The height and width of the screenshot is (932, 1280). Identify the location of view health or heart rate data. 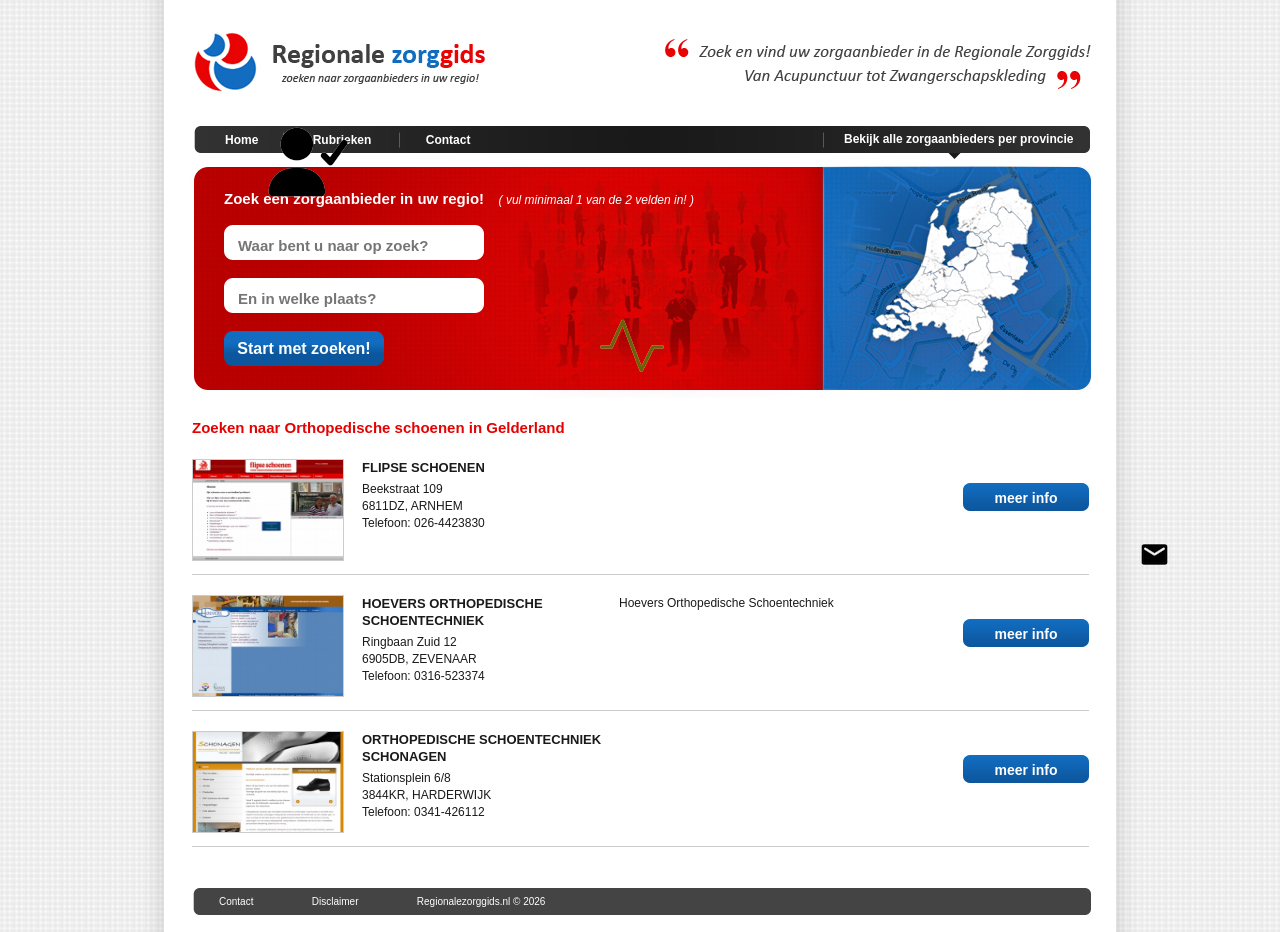
(632, 347).